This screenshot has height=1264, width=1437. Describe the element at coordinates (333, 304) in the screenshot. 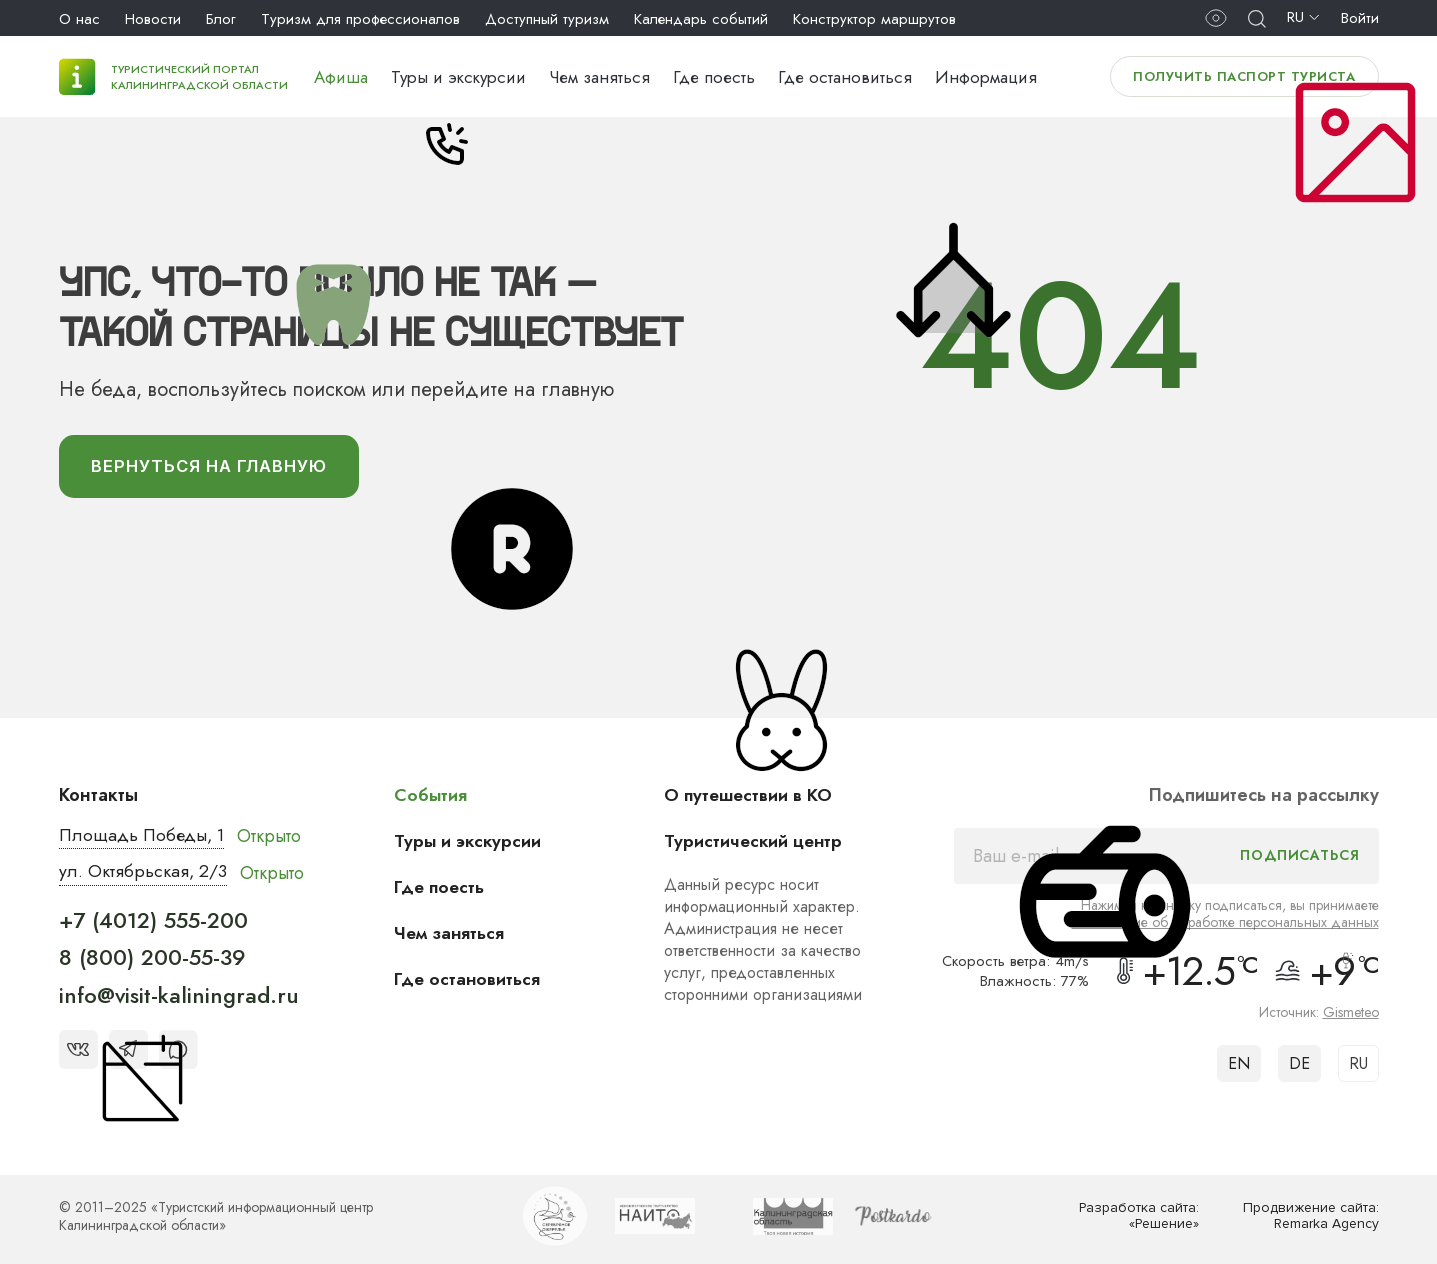

I see `access dental health information` at that location.